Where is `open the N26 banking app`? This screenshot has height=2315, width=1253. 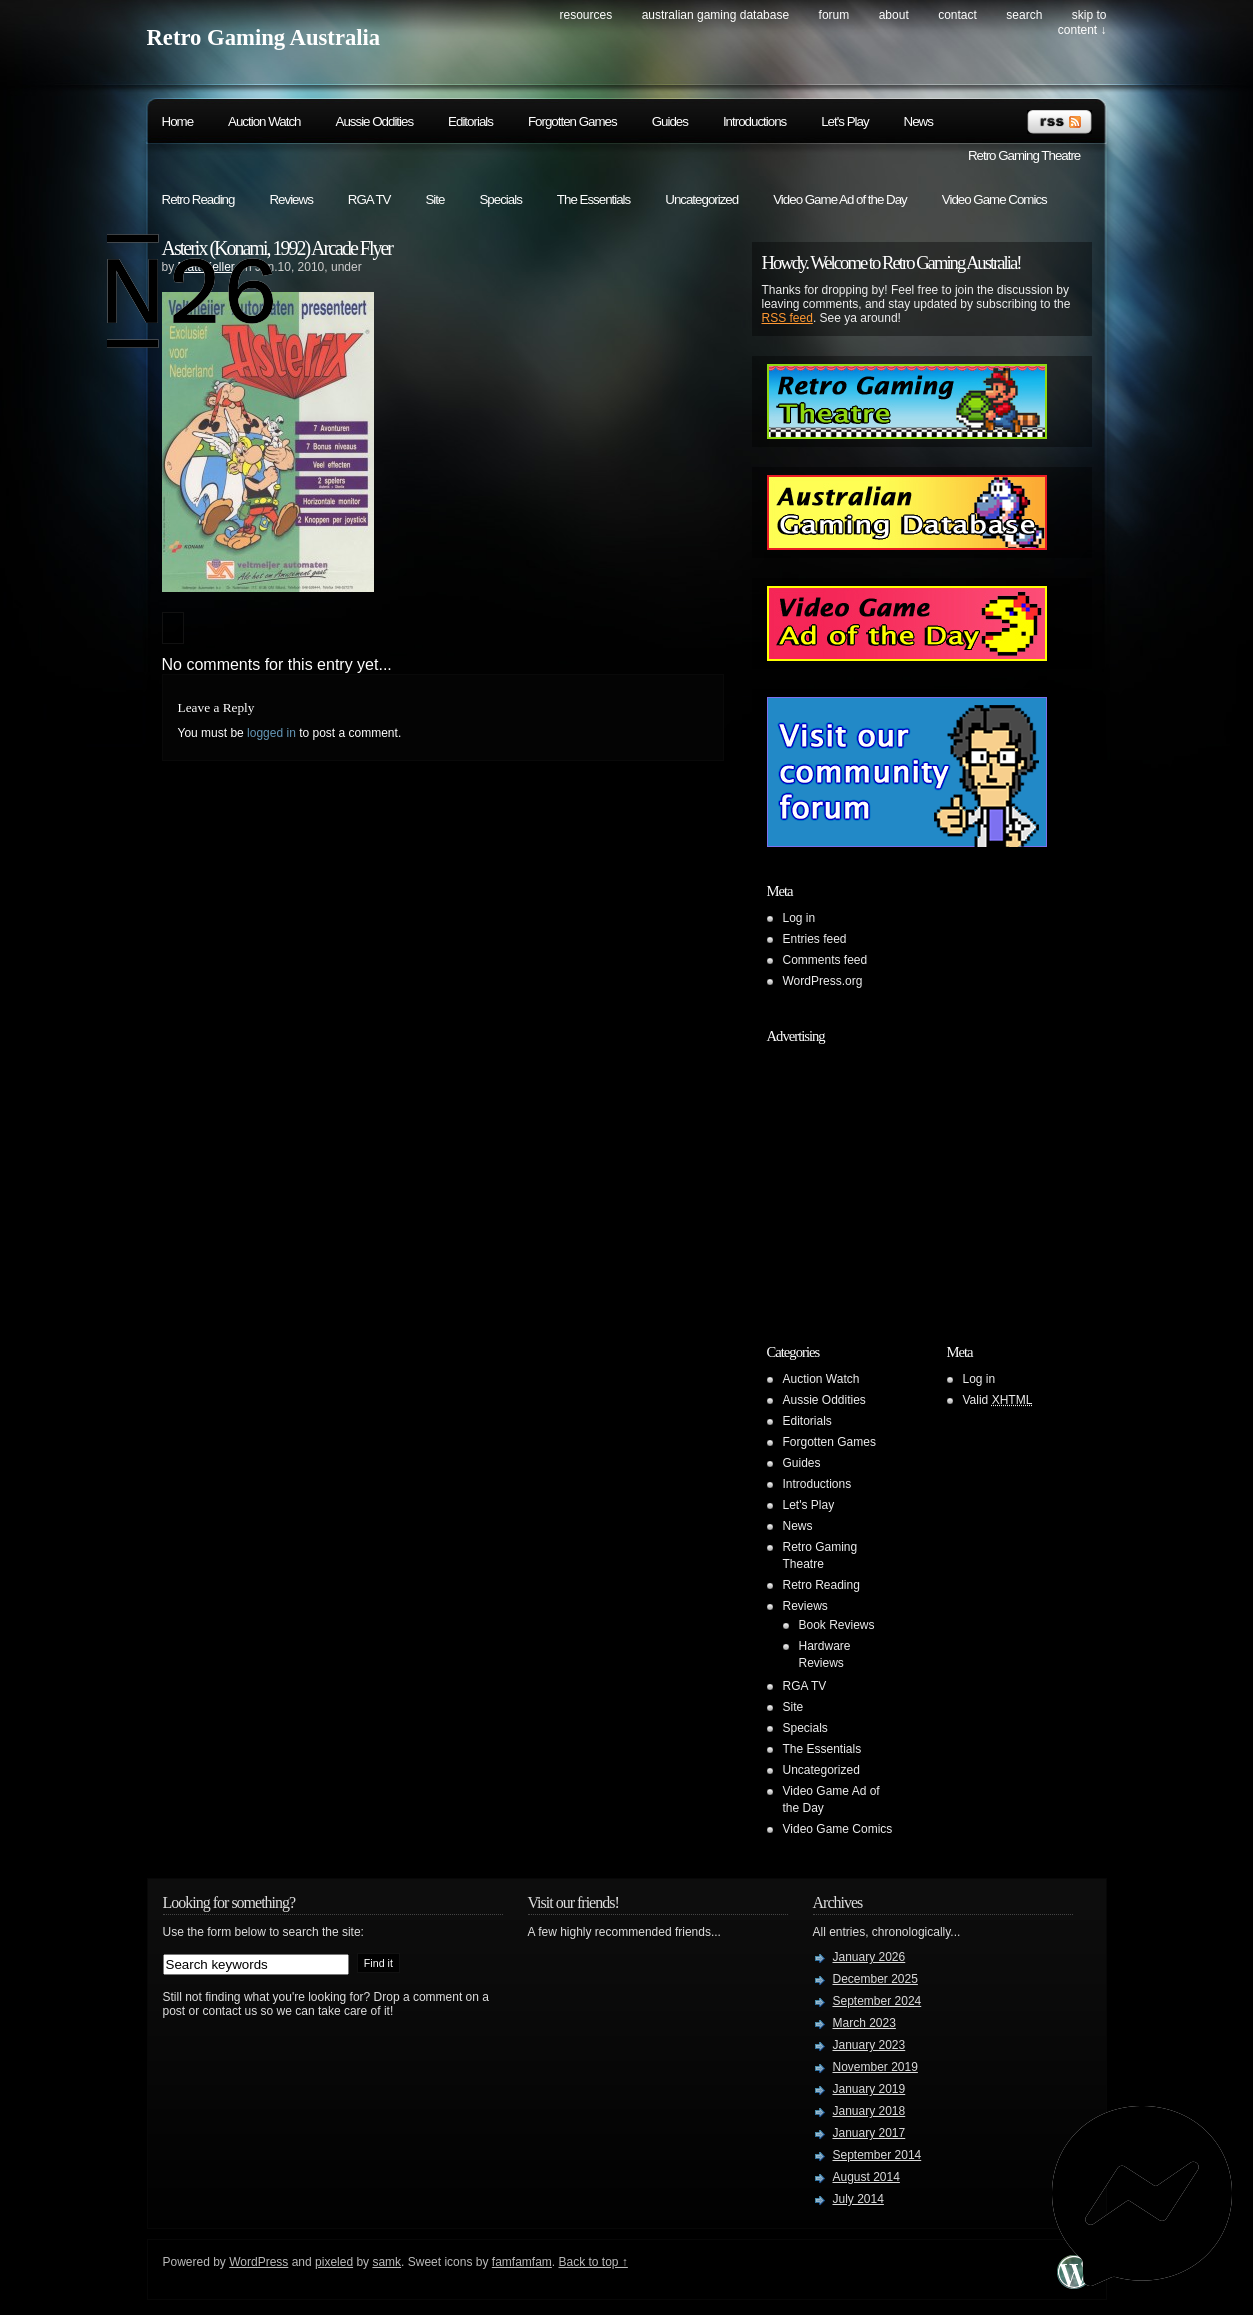 open the N26 banking app is located at coordinates (190, 291).